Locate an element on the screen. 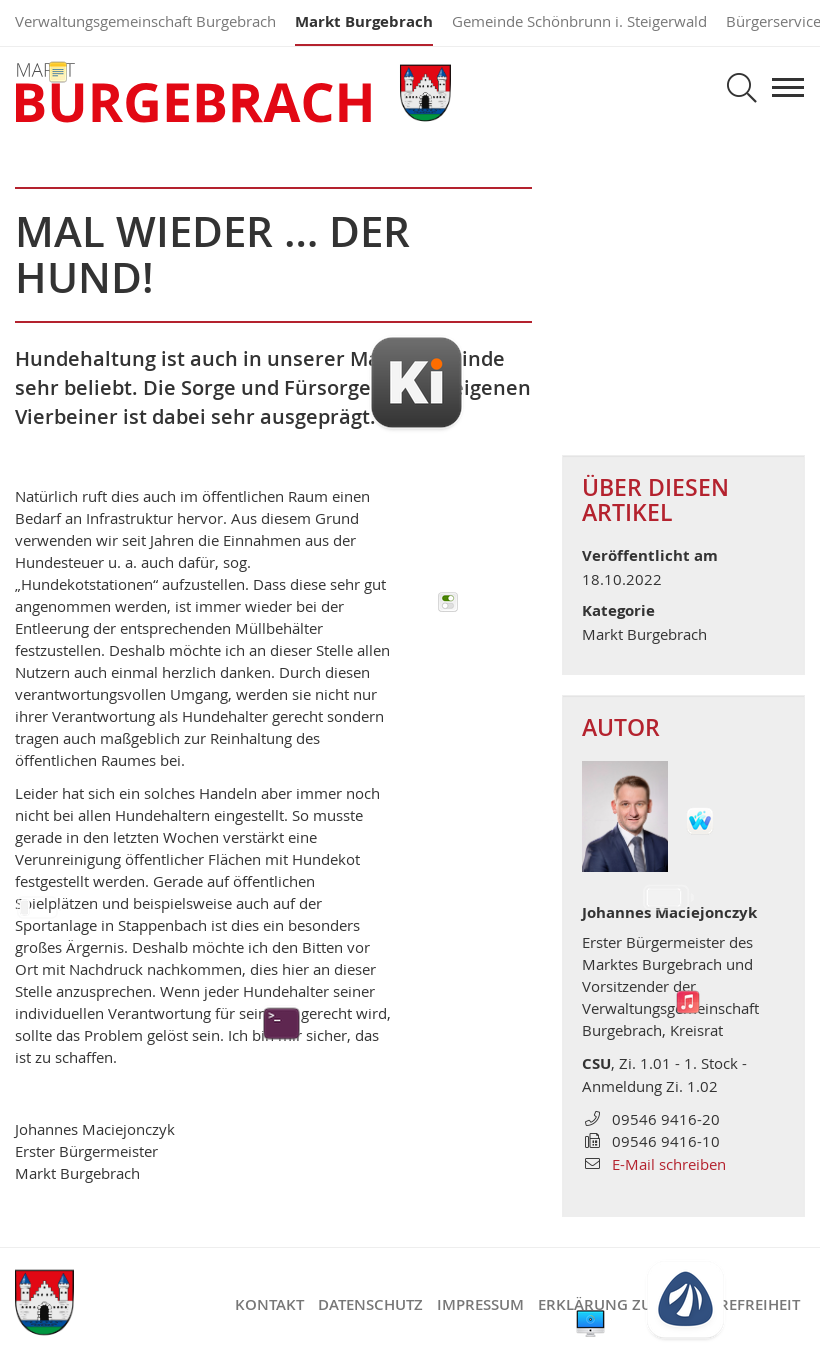 This screenshot has height=1361, width=820. play video content on your television or monitor is located at coordinates (590, 1323).